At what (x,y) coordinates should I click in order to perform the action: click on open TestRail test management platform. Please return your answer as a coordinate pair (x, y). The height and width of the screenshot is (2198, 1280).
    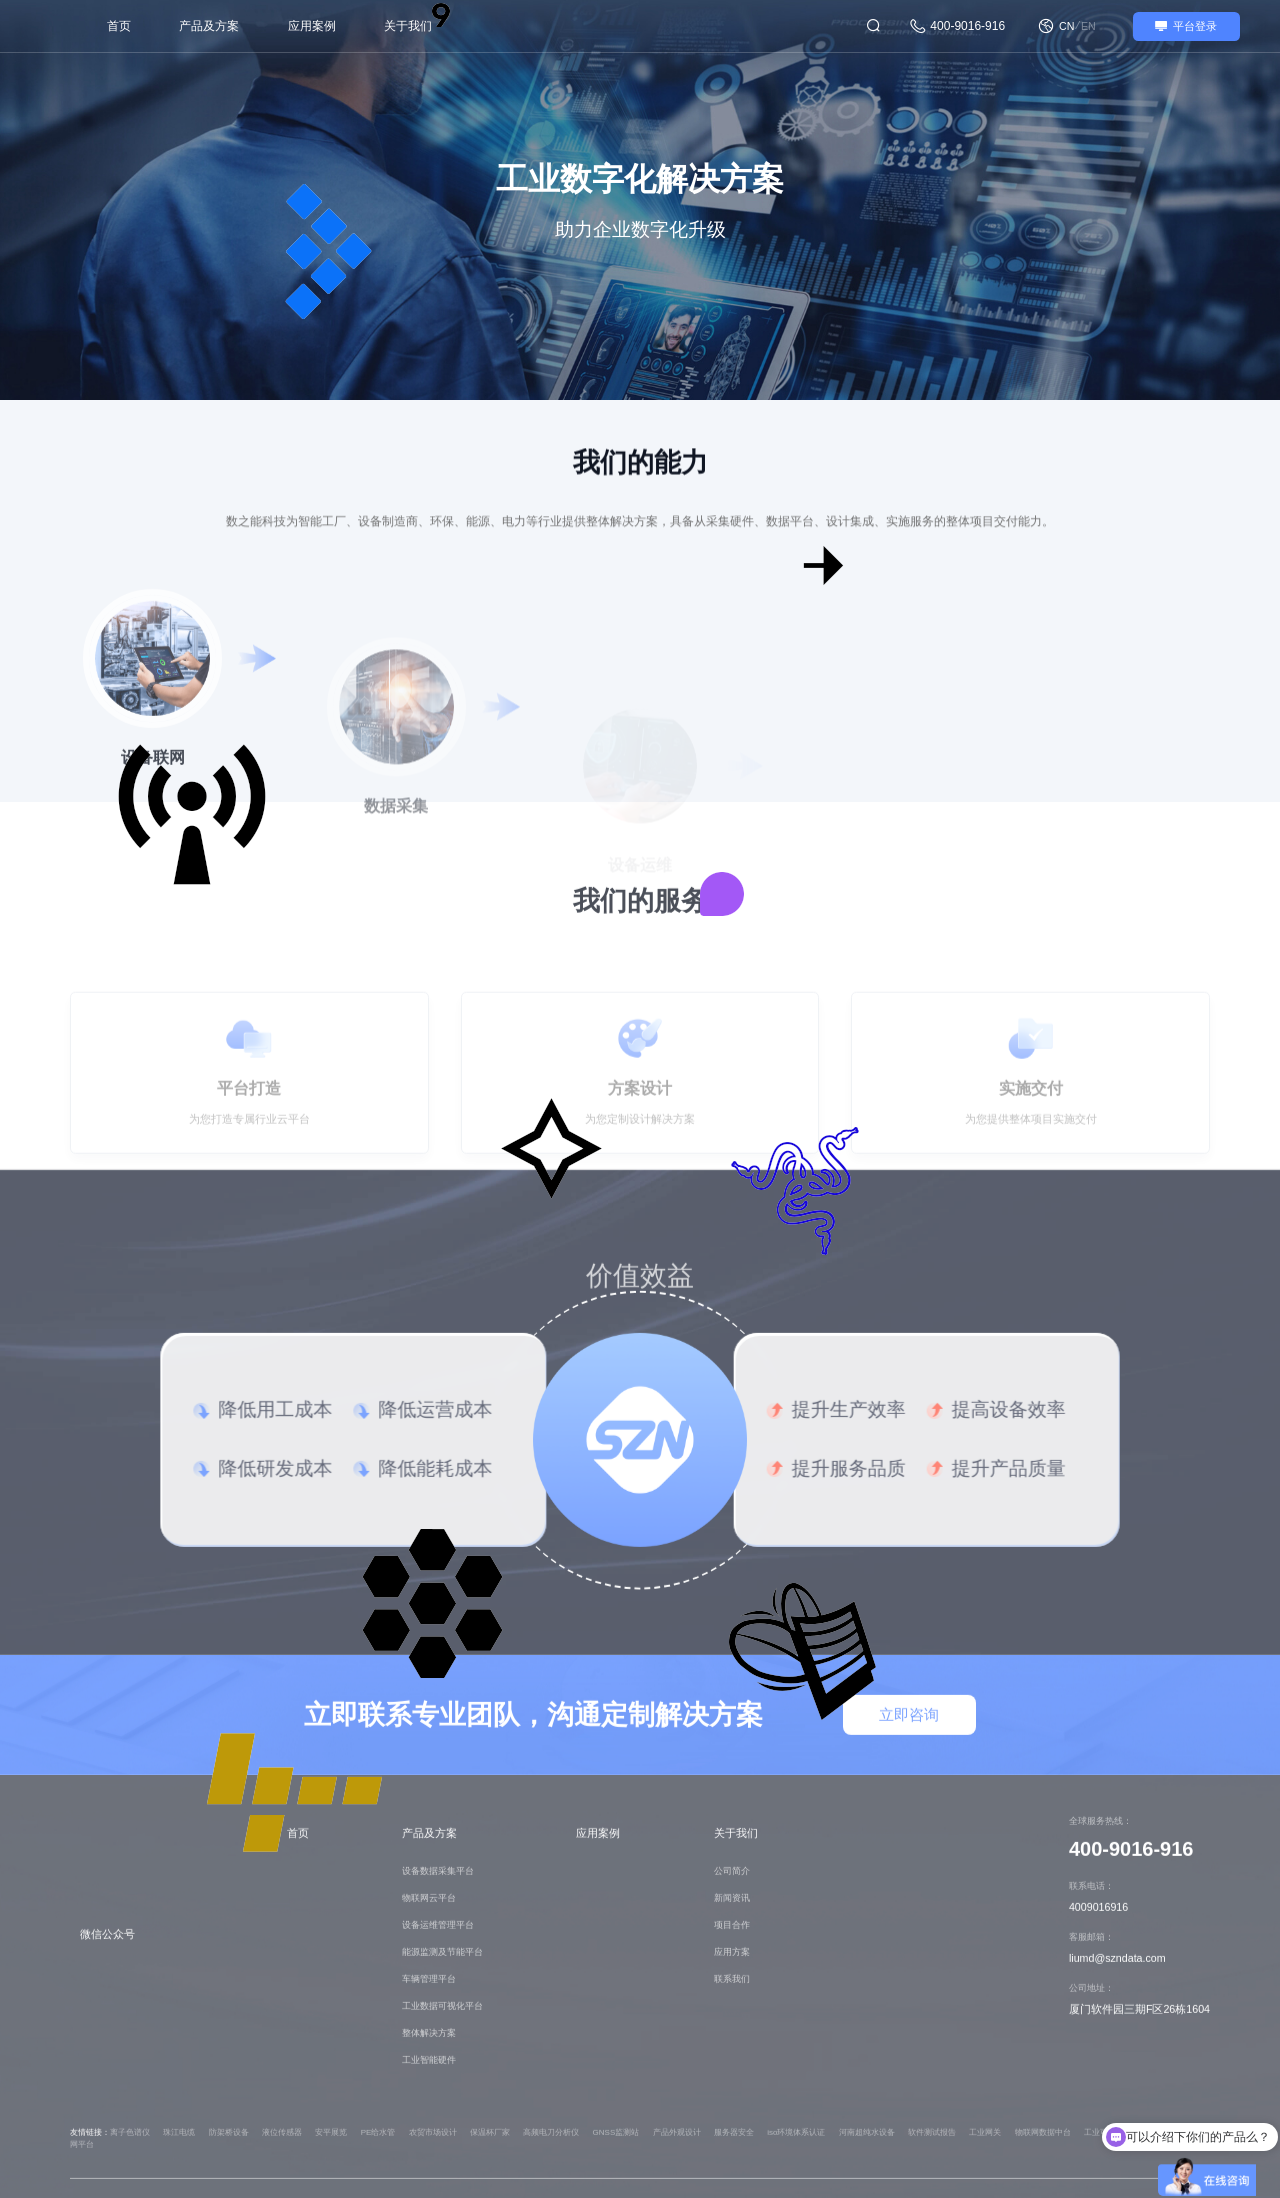
    Looking at the image, I should click on (328, 251).